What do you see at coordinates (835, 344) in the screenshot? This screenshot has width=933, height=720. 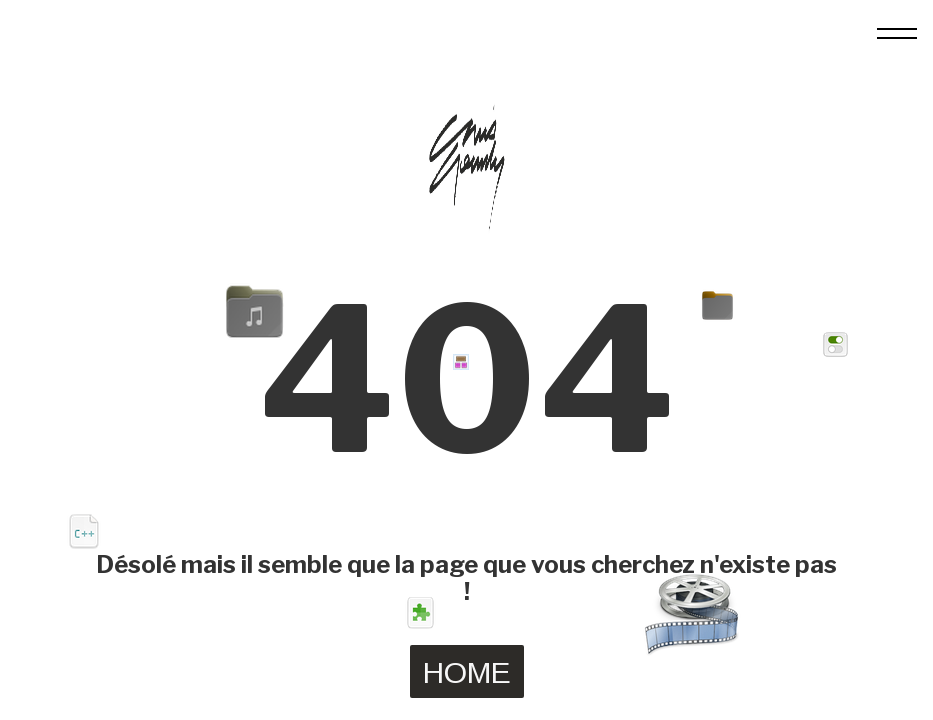 I see `open system settings or preferences` at bounding box center [835, 344].